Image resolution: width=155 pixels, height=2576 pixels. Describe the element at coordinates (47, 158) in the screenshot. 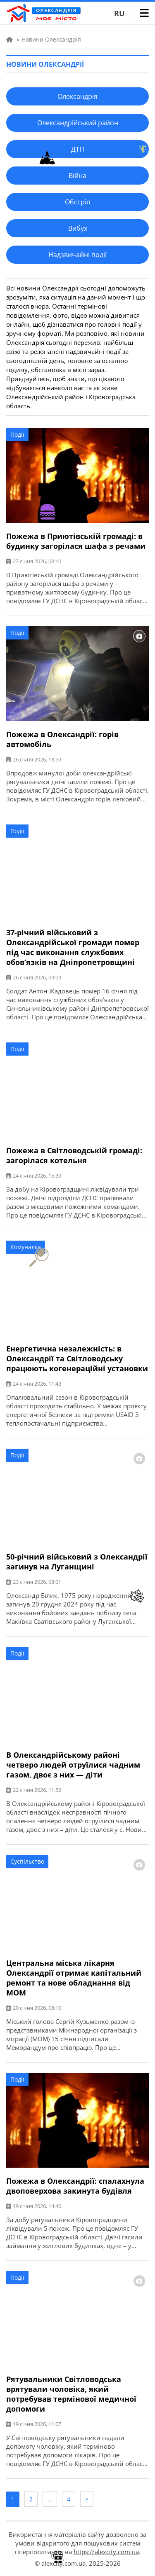

I see `view mountain or terrain features` at that location.